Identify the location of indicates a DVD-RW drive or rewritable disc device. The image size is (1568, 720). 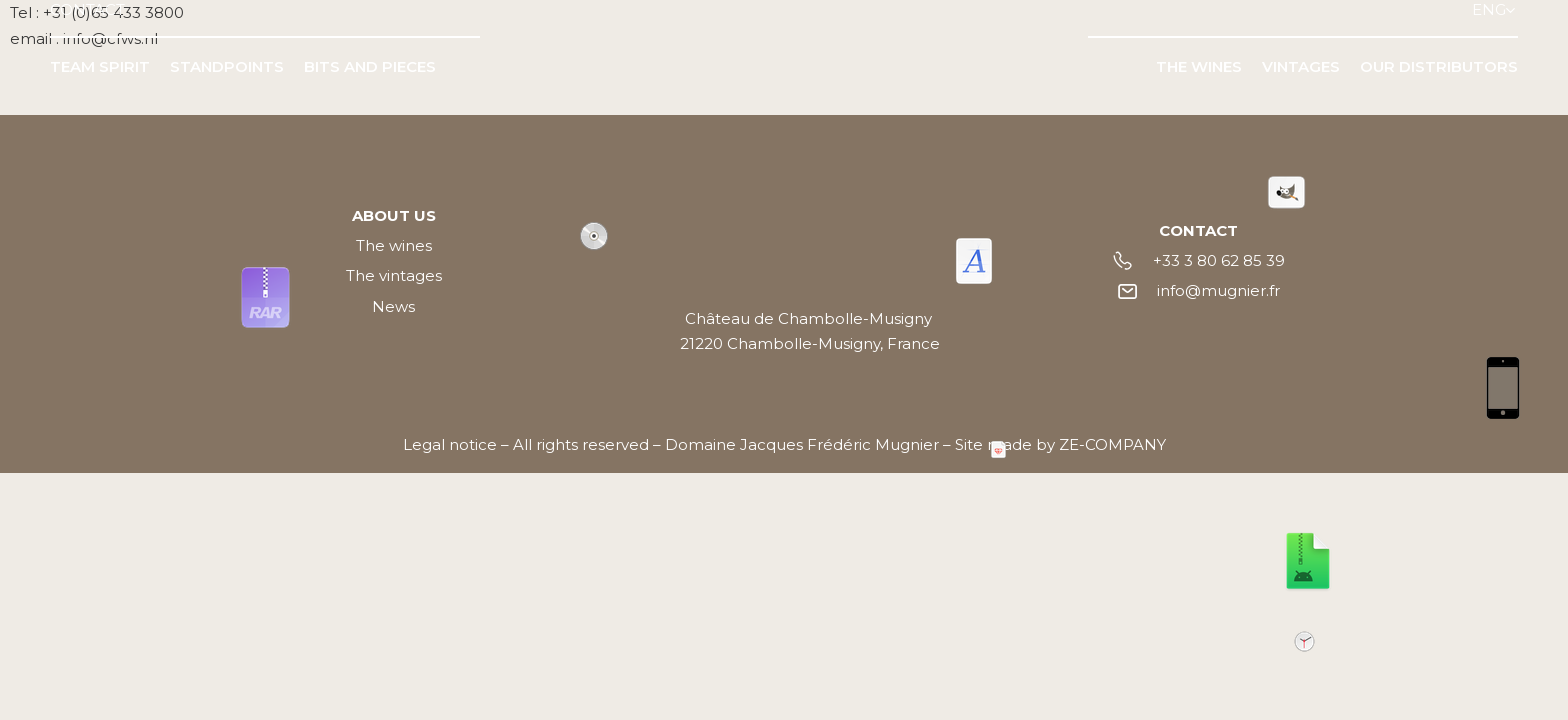
(594, 236).